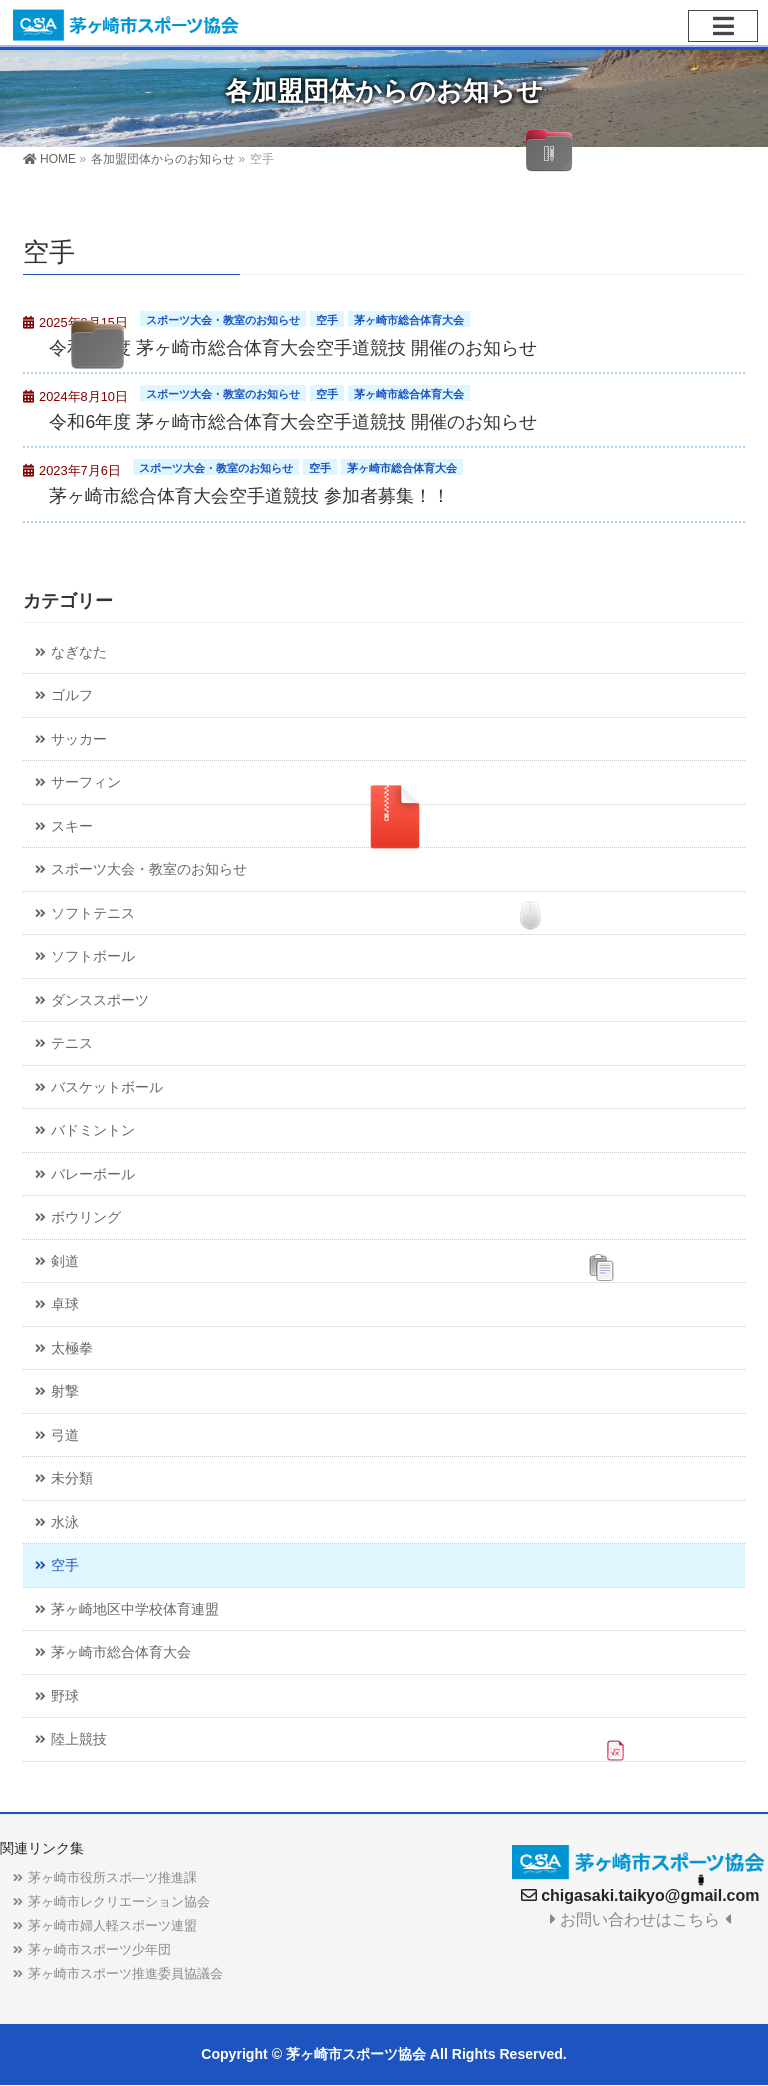 The height and width of the screenshot is (2086, 768). I want to click on open an opendocument formula template file, so click(615, 1750).